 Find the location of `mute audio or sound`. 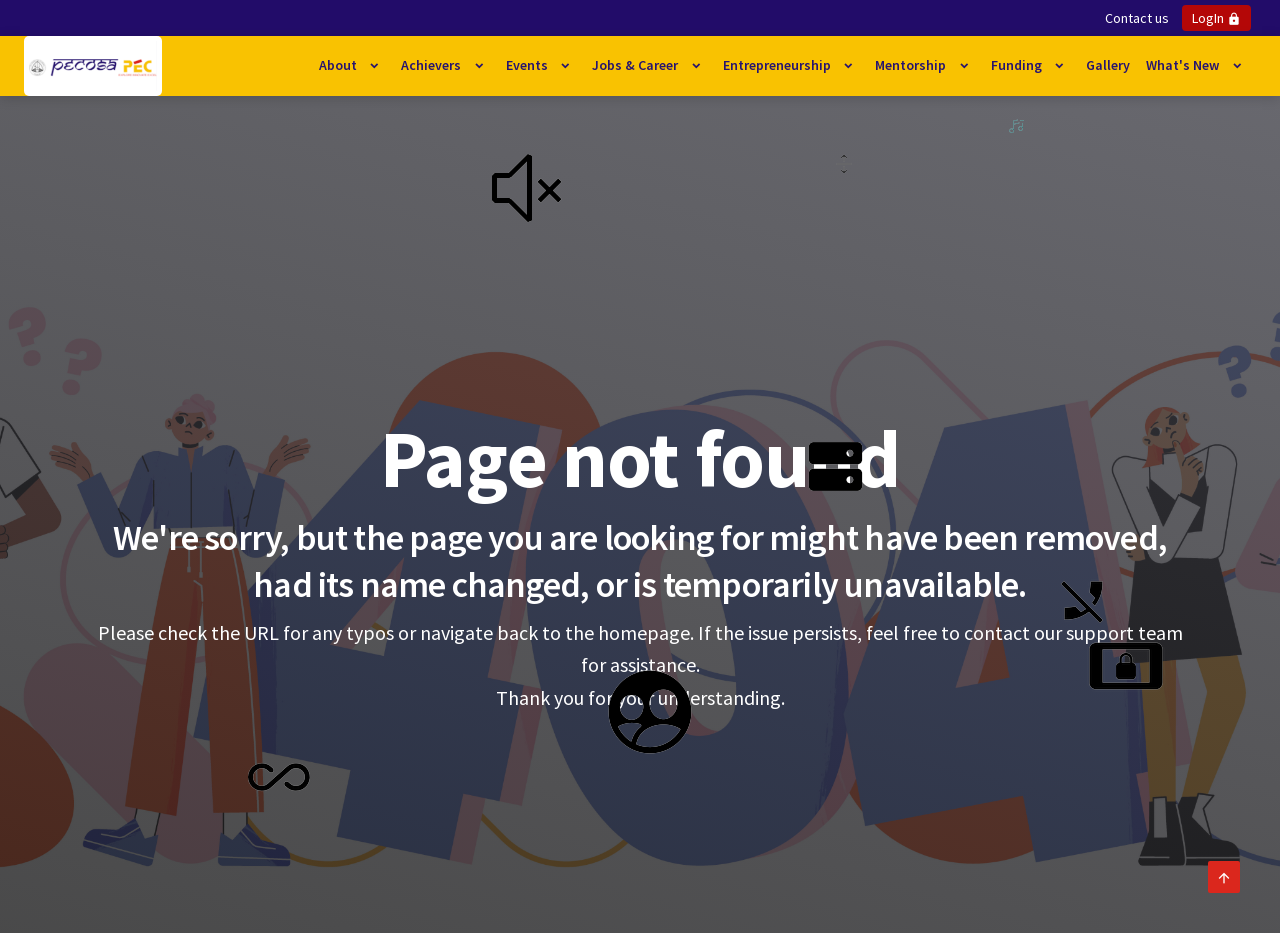

mute audio or sound is located at coordinates (527, 188).